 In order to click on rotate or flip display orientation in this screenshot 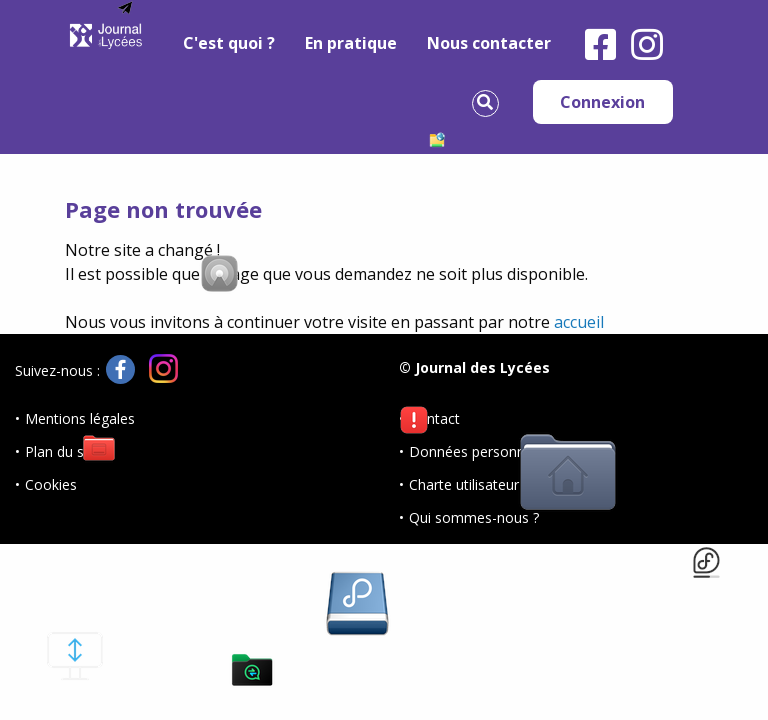, I will do `click(75, 656)`.